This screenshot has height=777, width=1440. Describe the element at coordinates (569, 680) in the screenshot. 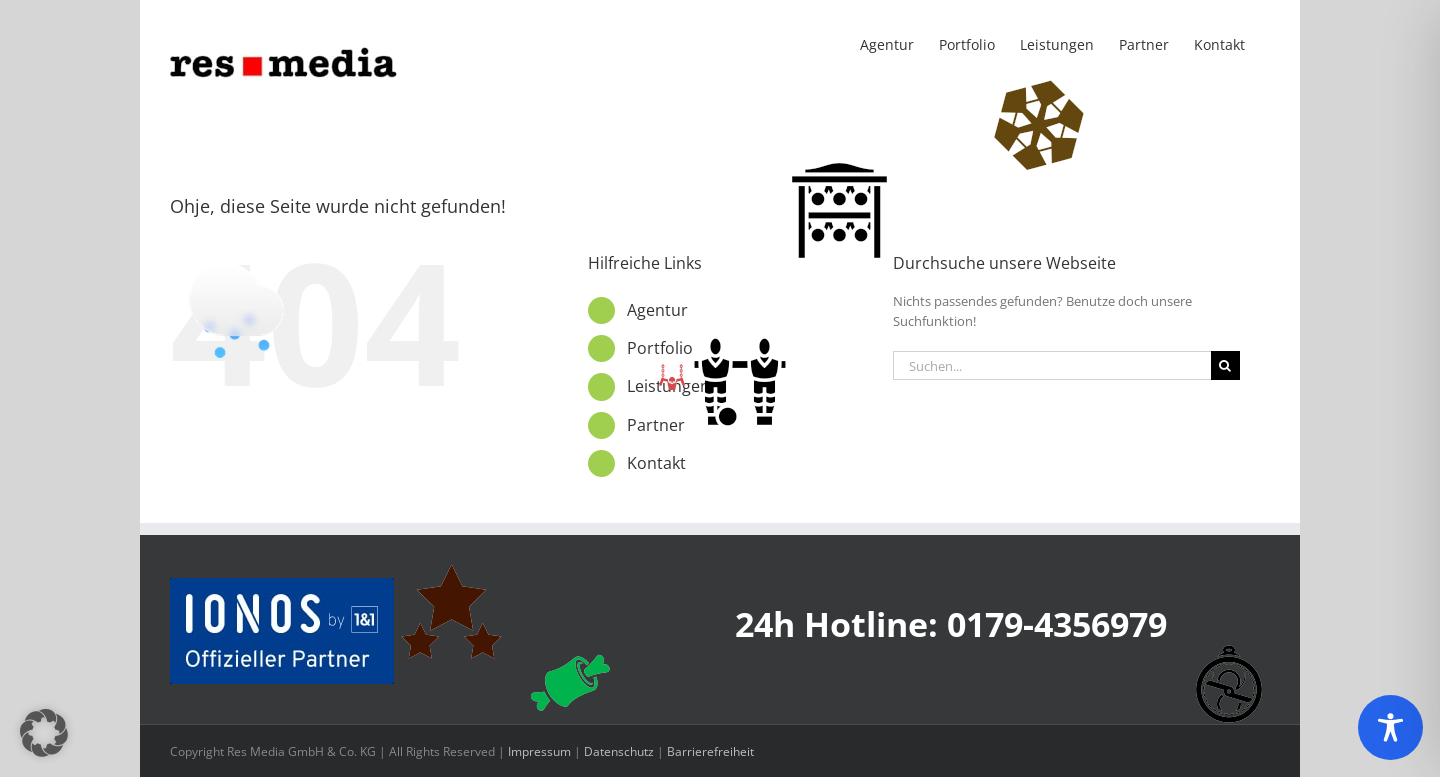

I see `food or meat item in a game inventory` at that location.